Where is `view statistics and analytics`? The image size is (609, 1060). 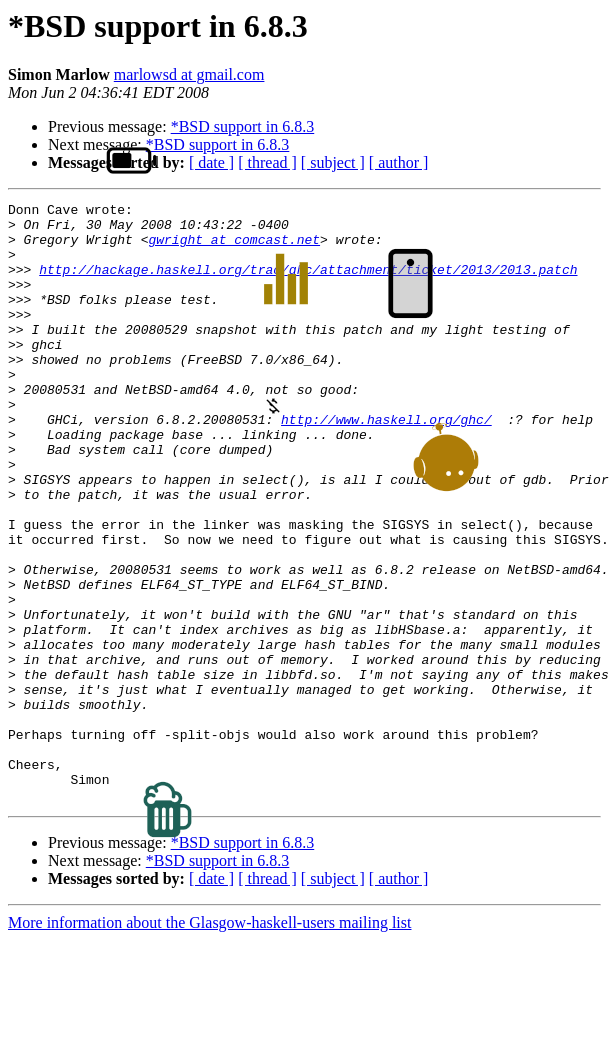 view statistics and analytics is located at coordinates (286, 279).